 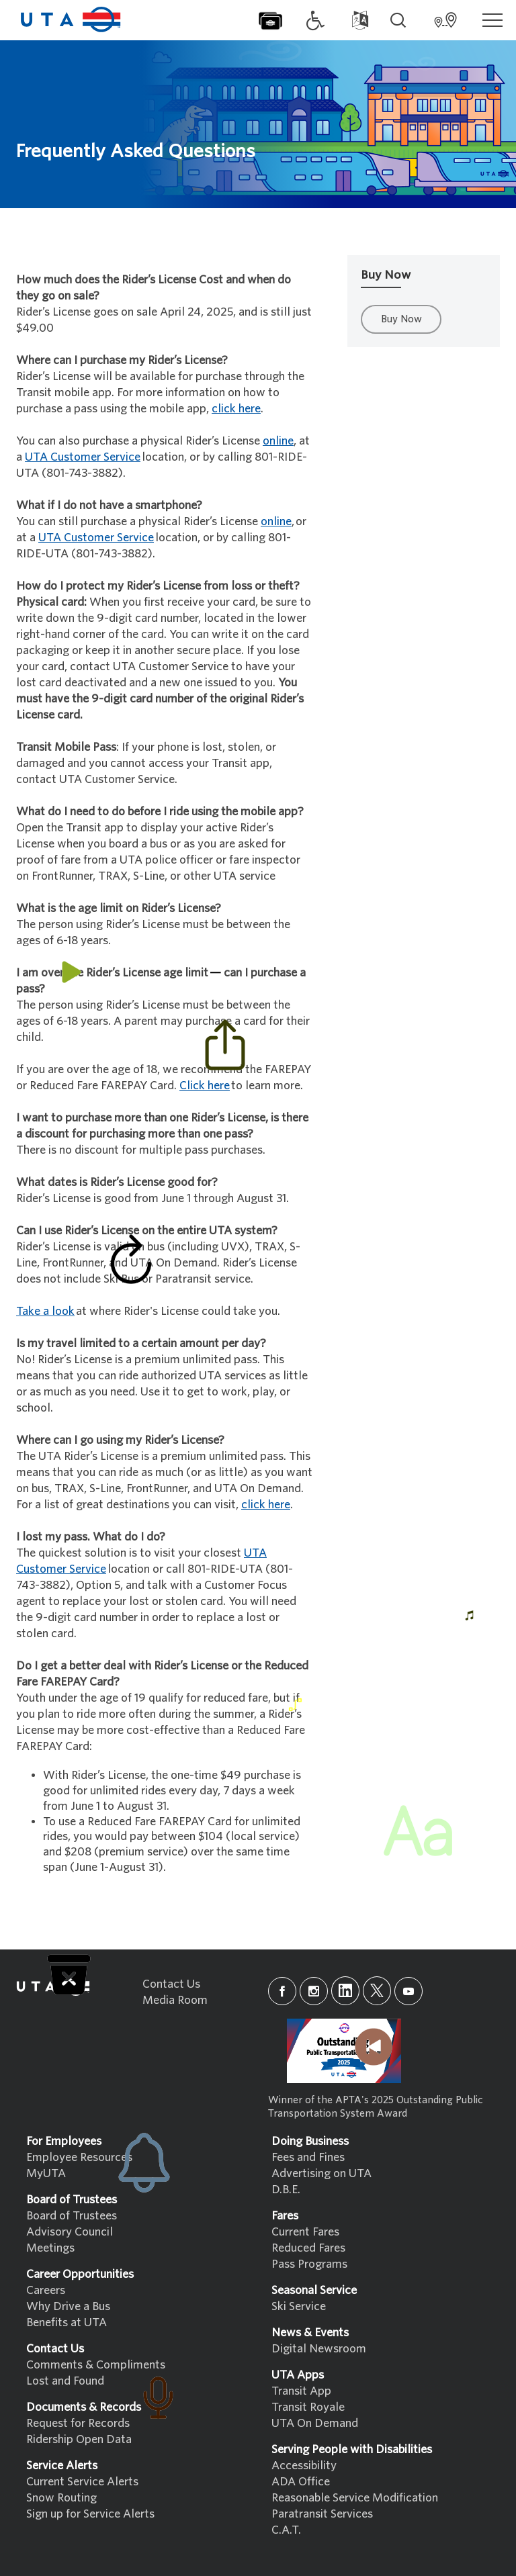 I want to click on delete selected item, so click(x=69, y=1974).